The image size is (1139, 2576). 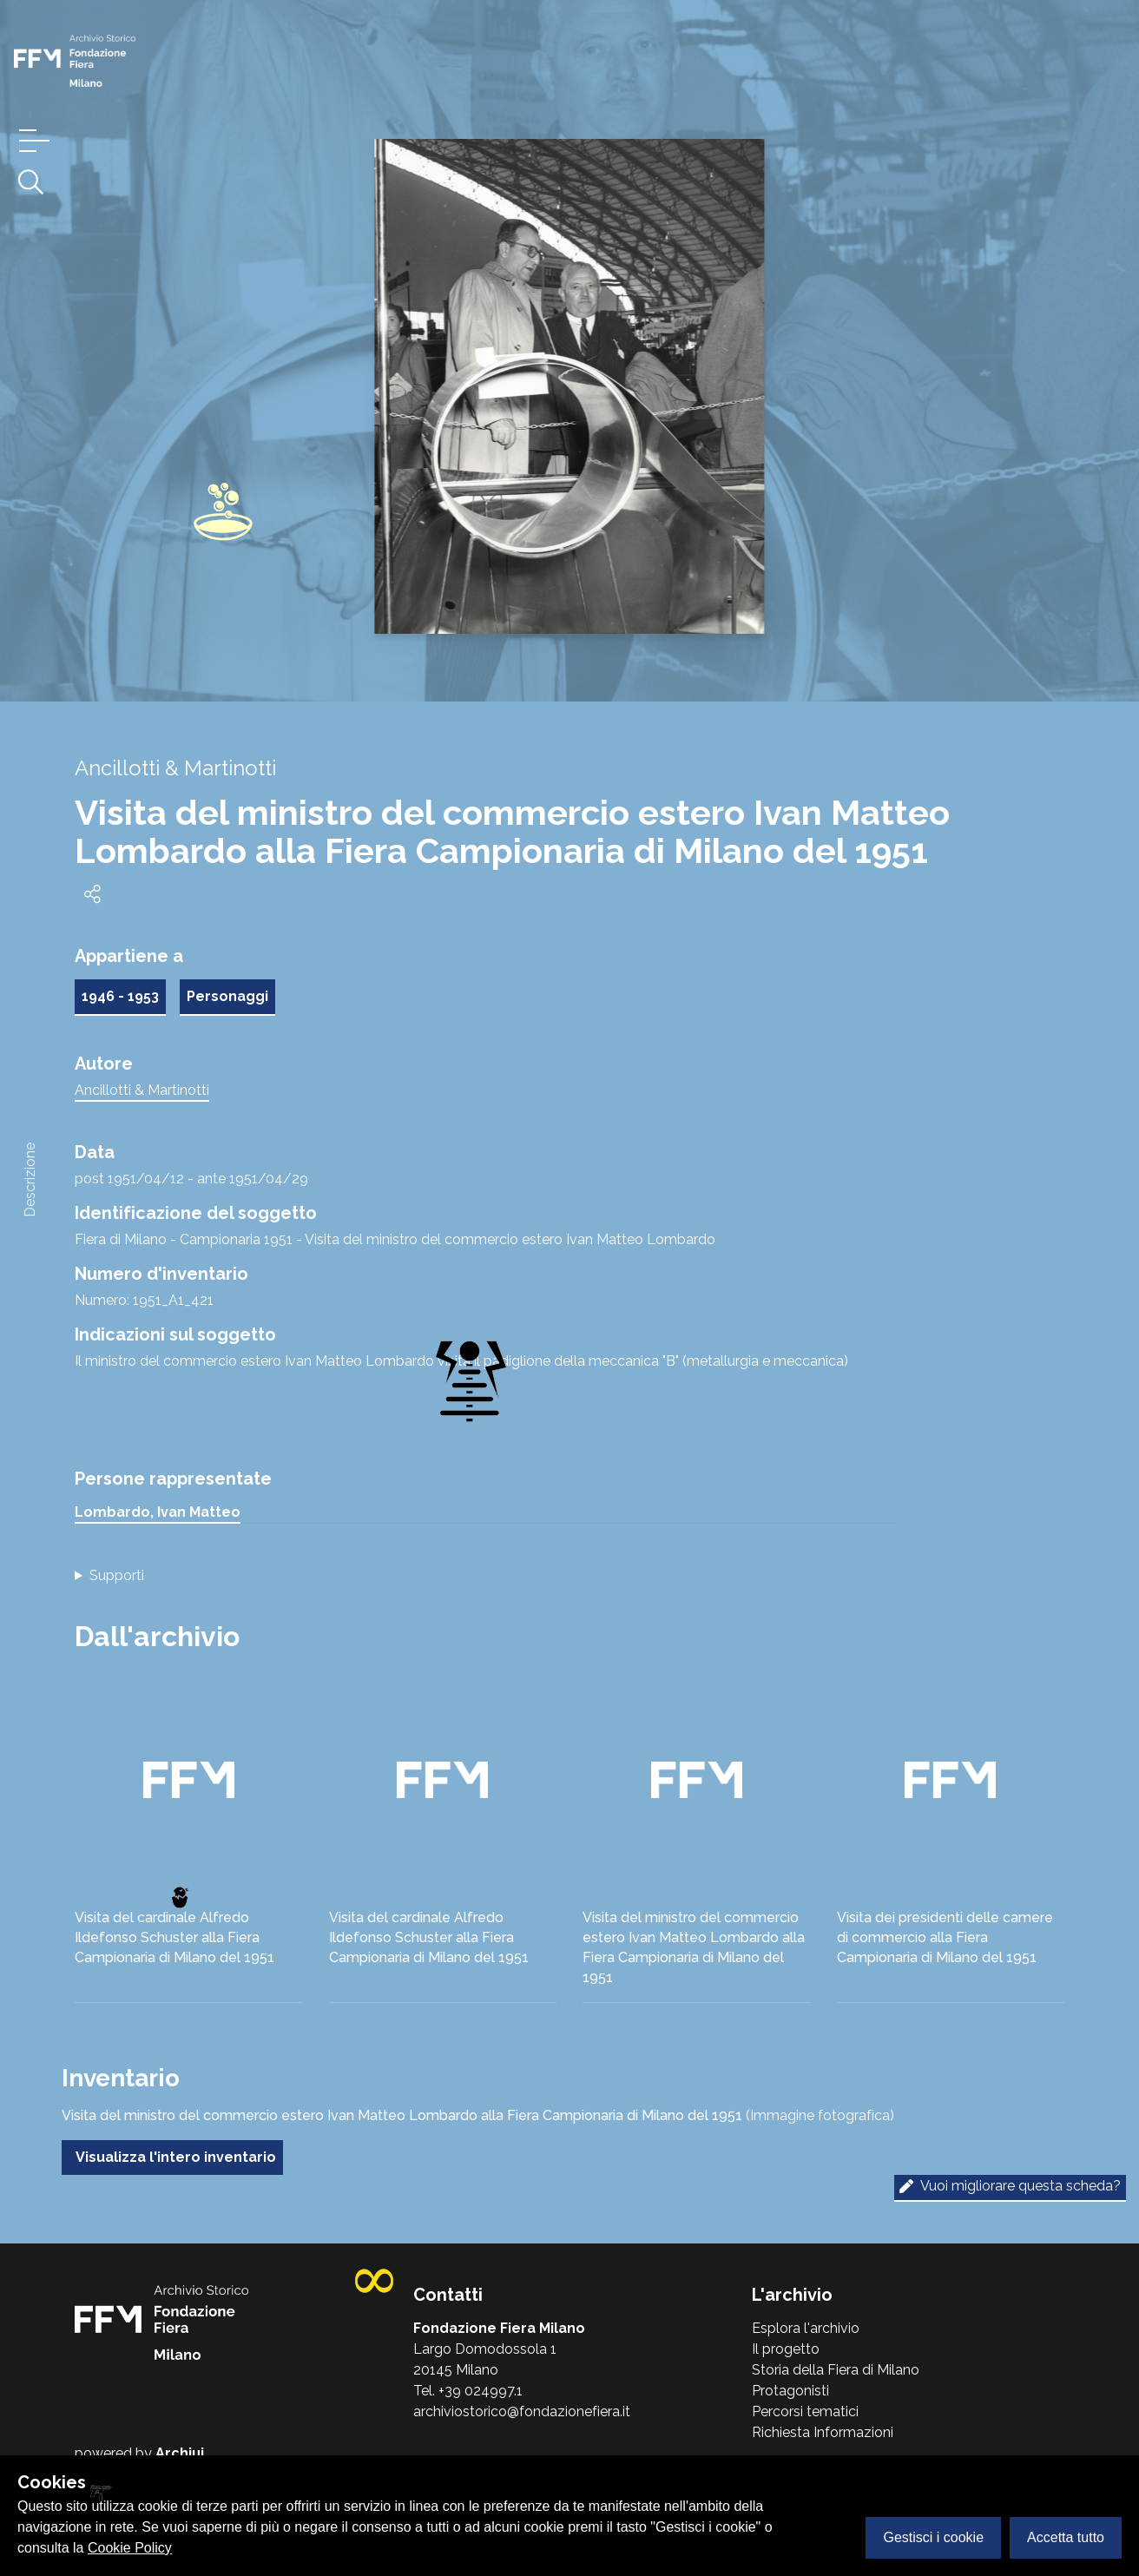 What do you see at coordinates (470, 1381) in the screenshot?
I see `indicates electricity or power generation` at bounding box center [470, 1381].